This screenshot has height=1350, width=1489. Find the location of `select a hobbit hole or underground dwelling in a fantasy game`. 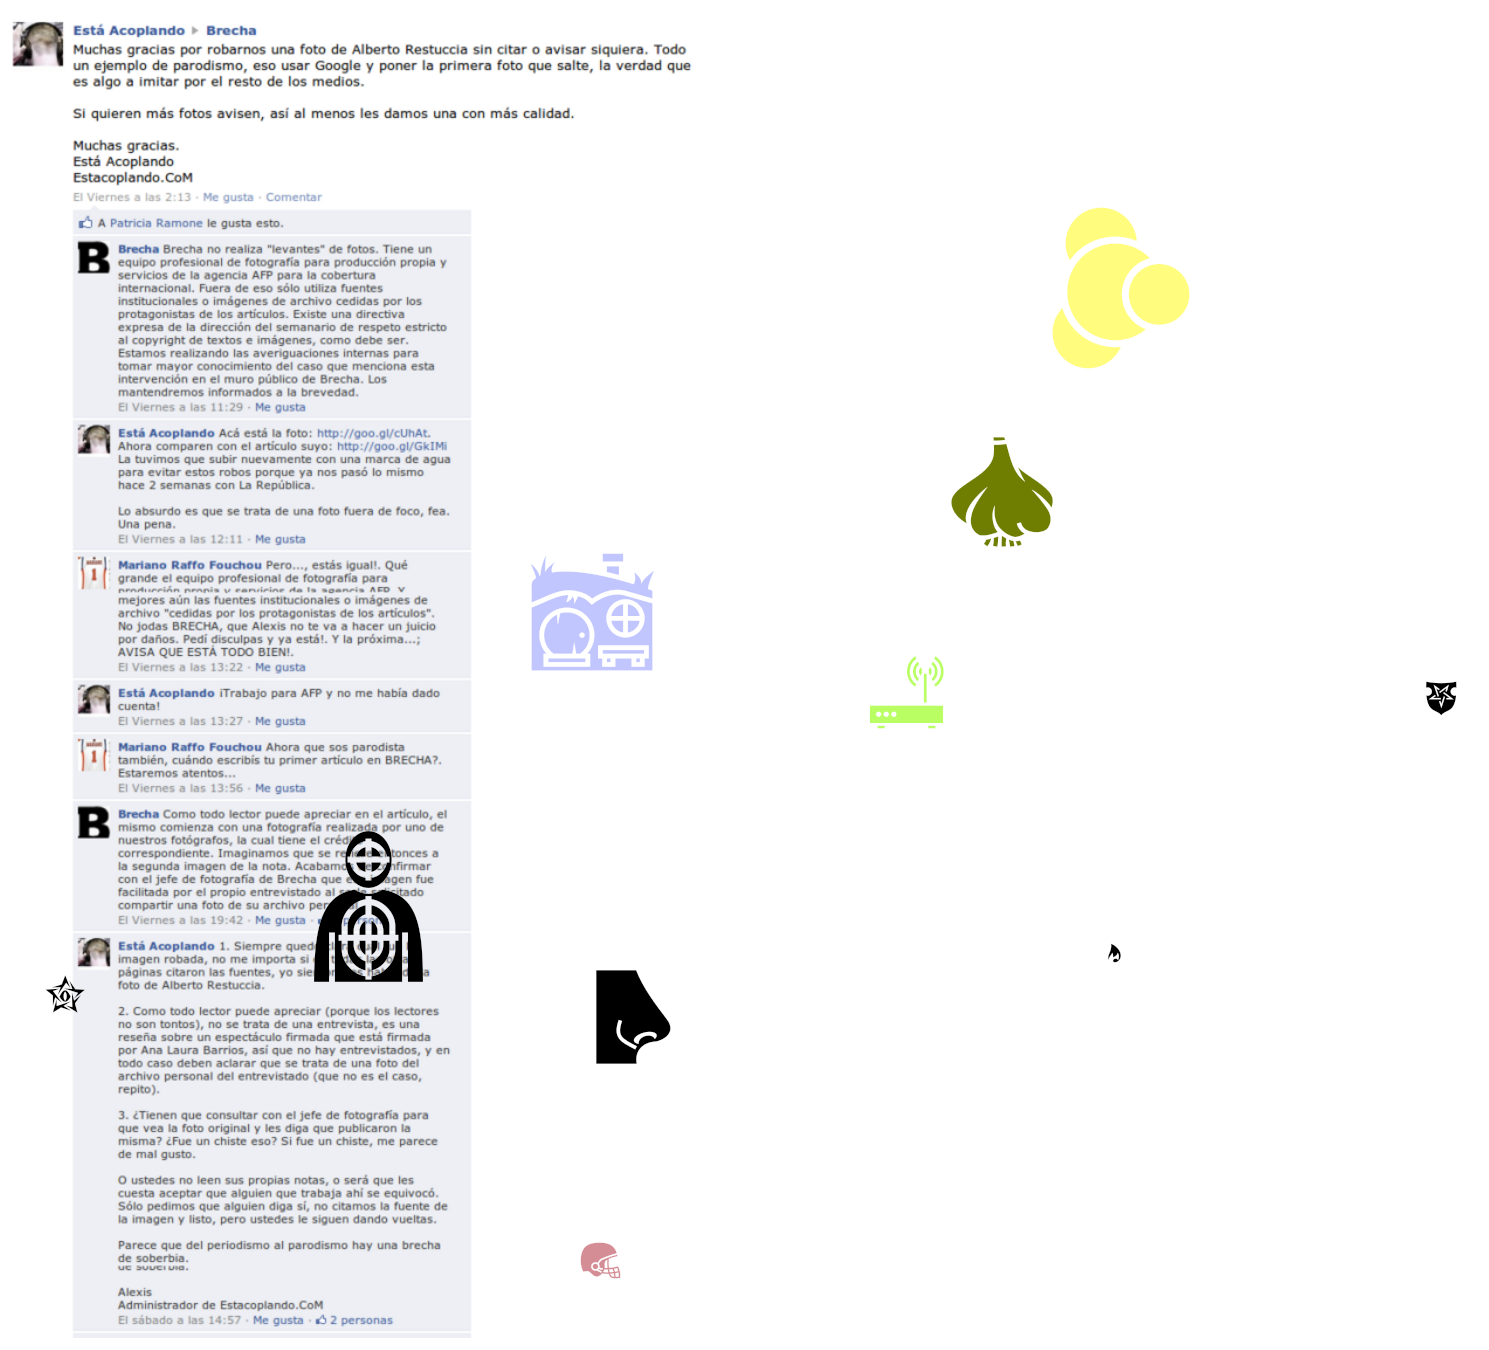

select a hobbit hole or underground dwelling in a fantasy game is located at coordinates (592, 610).